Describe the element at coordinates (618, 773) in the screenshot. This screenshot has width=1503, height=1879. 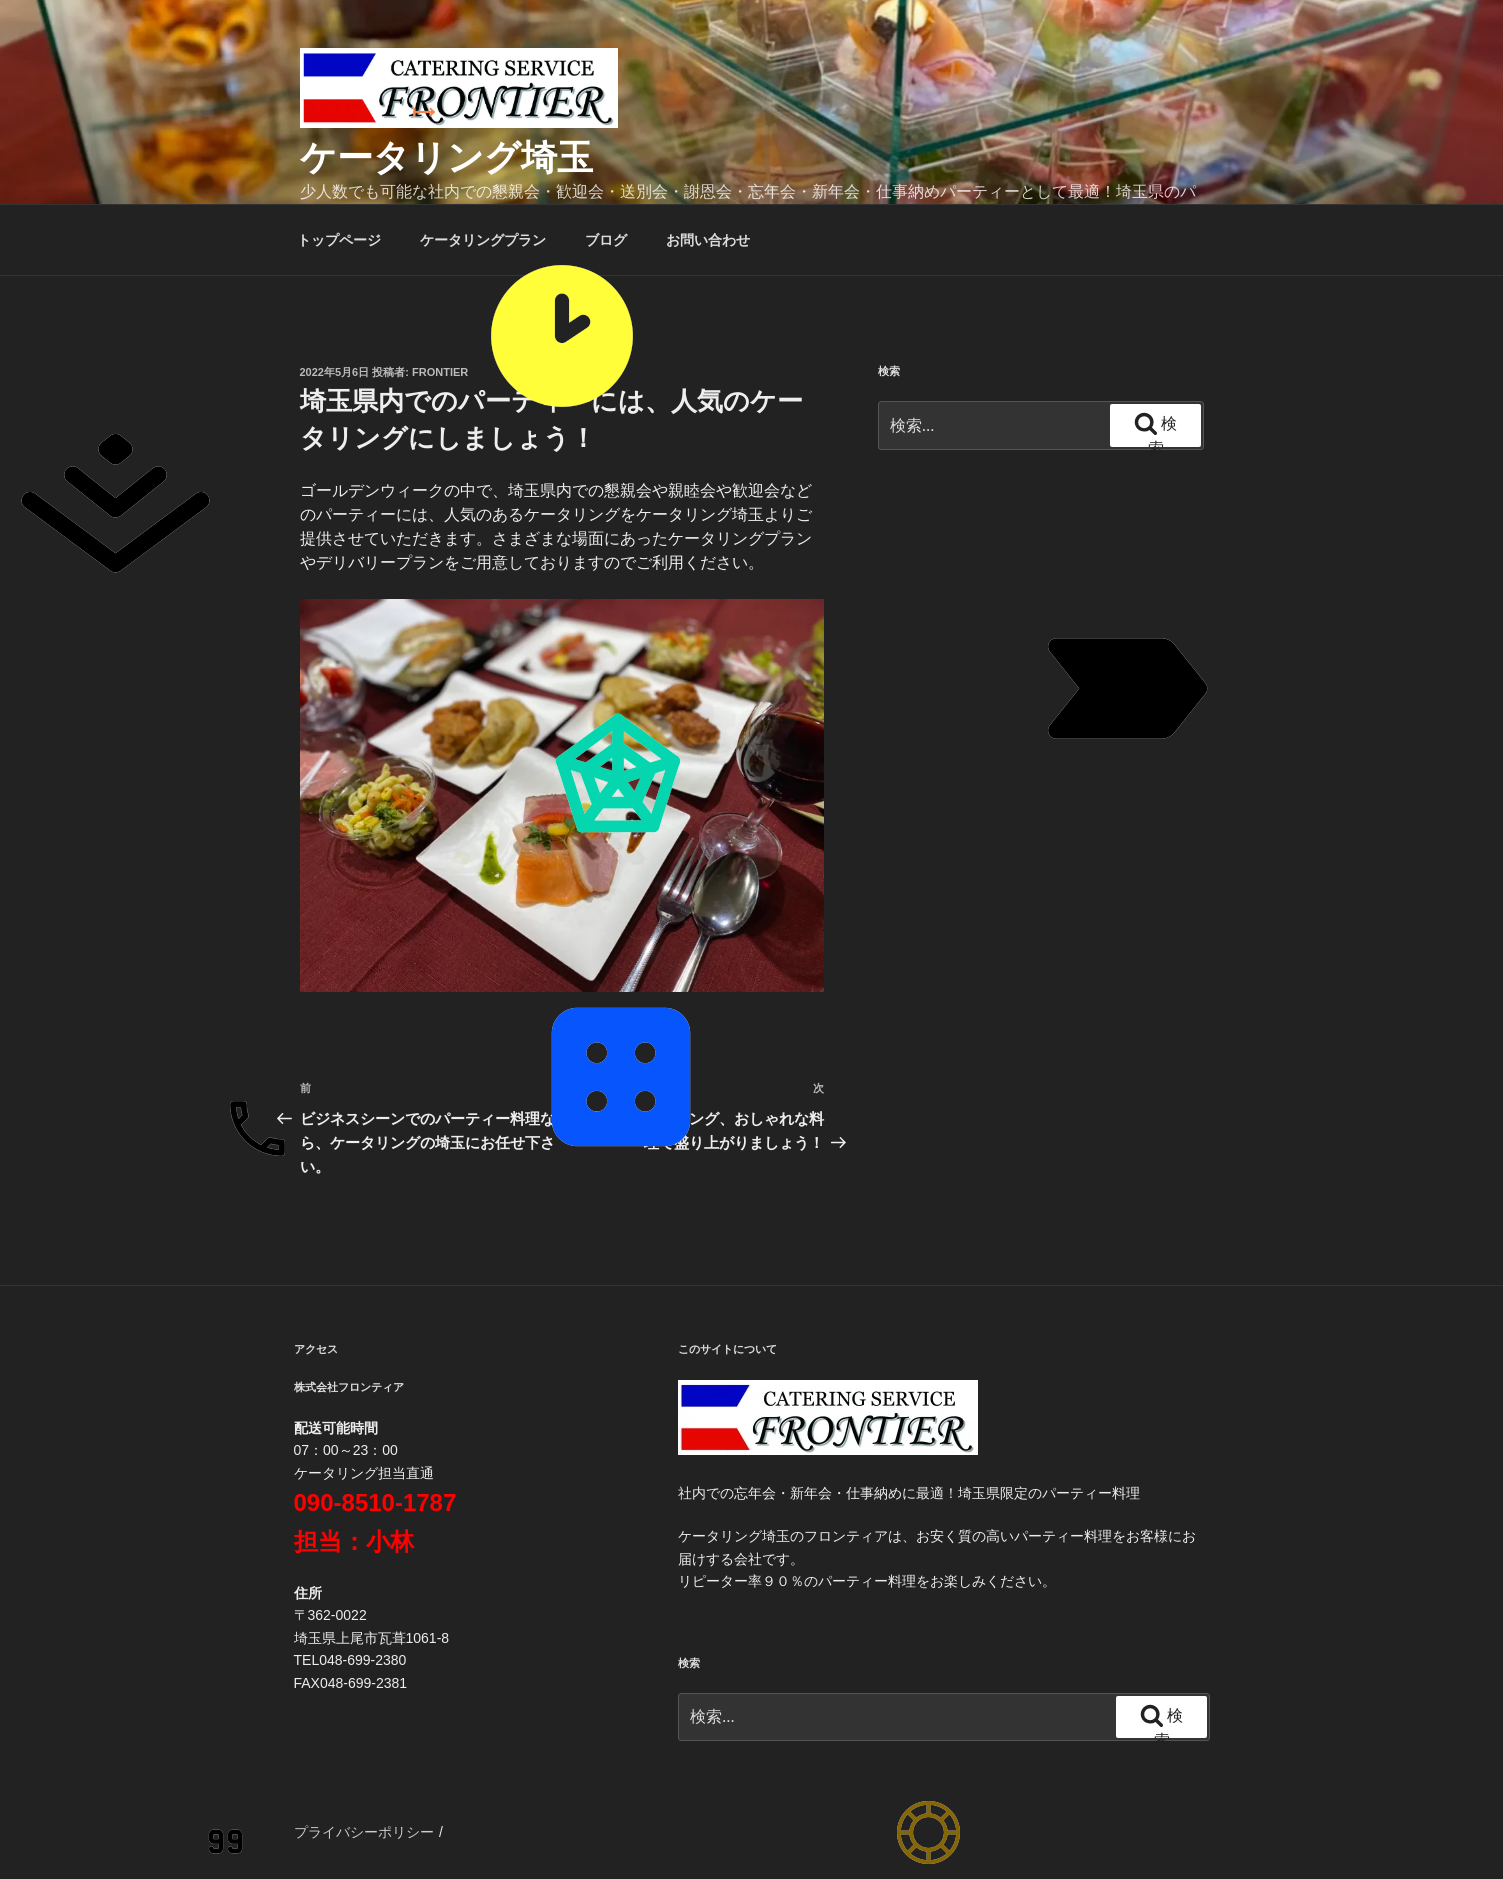
I see `view radar chart analytics` at that location.